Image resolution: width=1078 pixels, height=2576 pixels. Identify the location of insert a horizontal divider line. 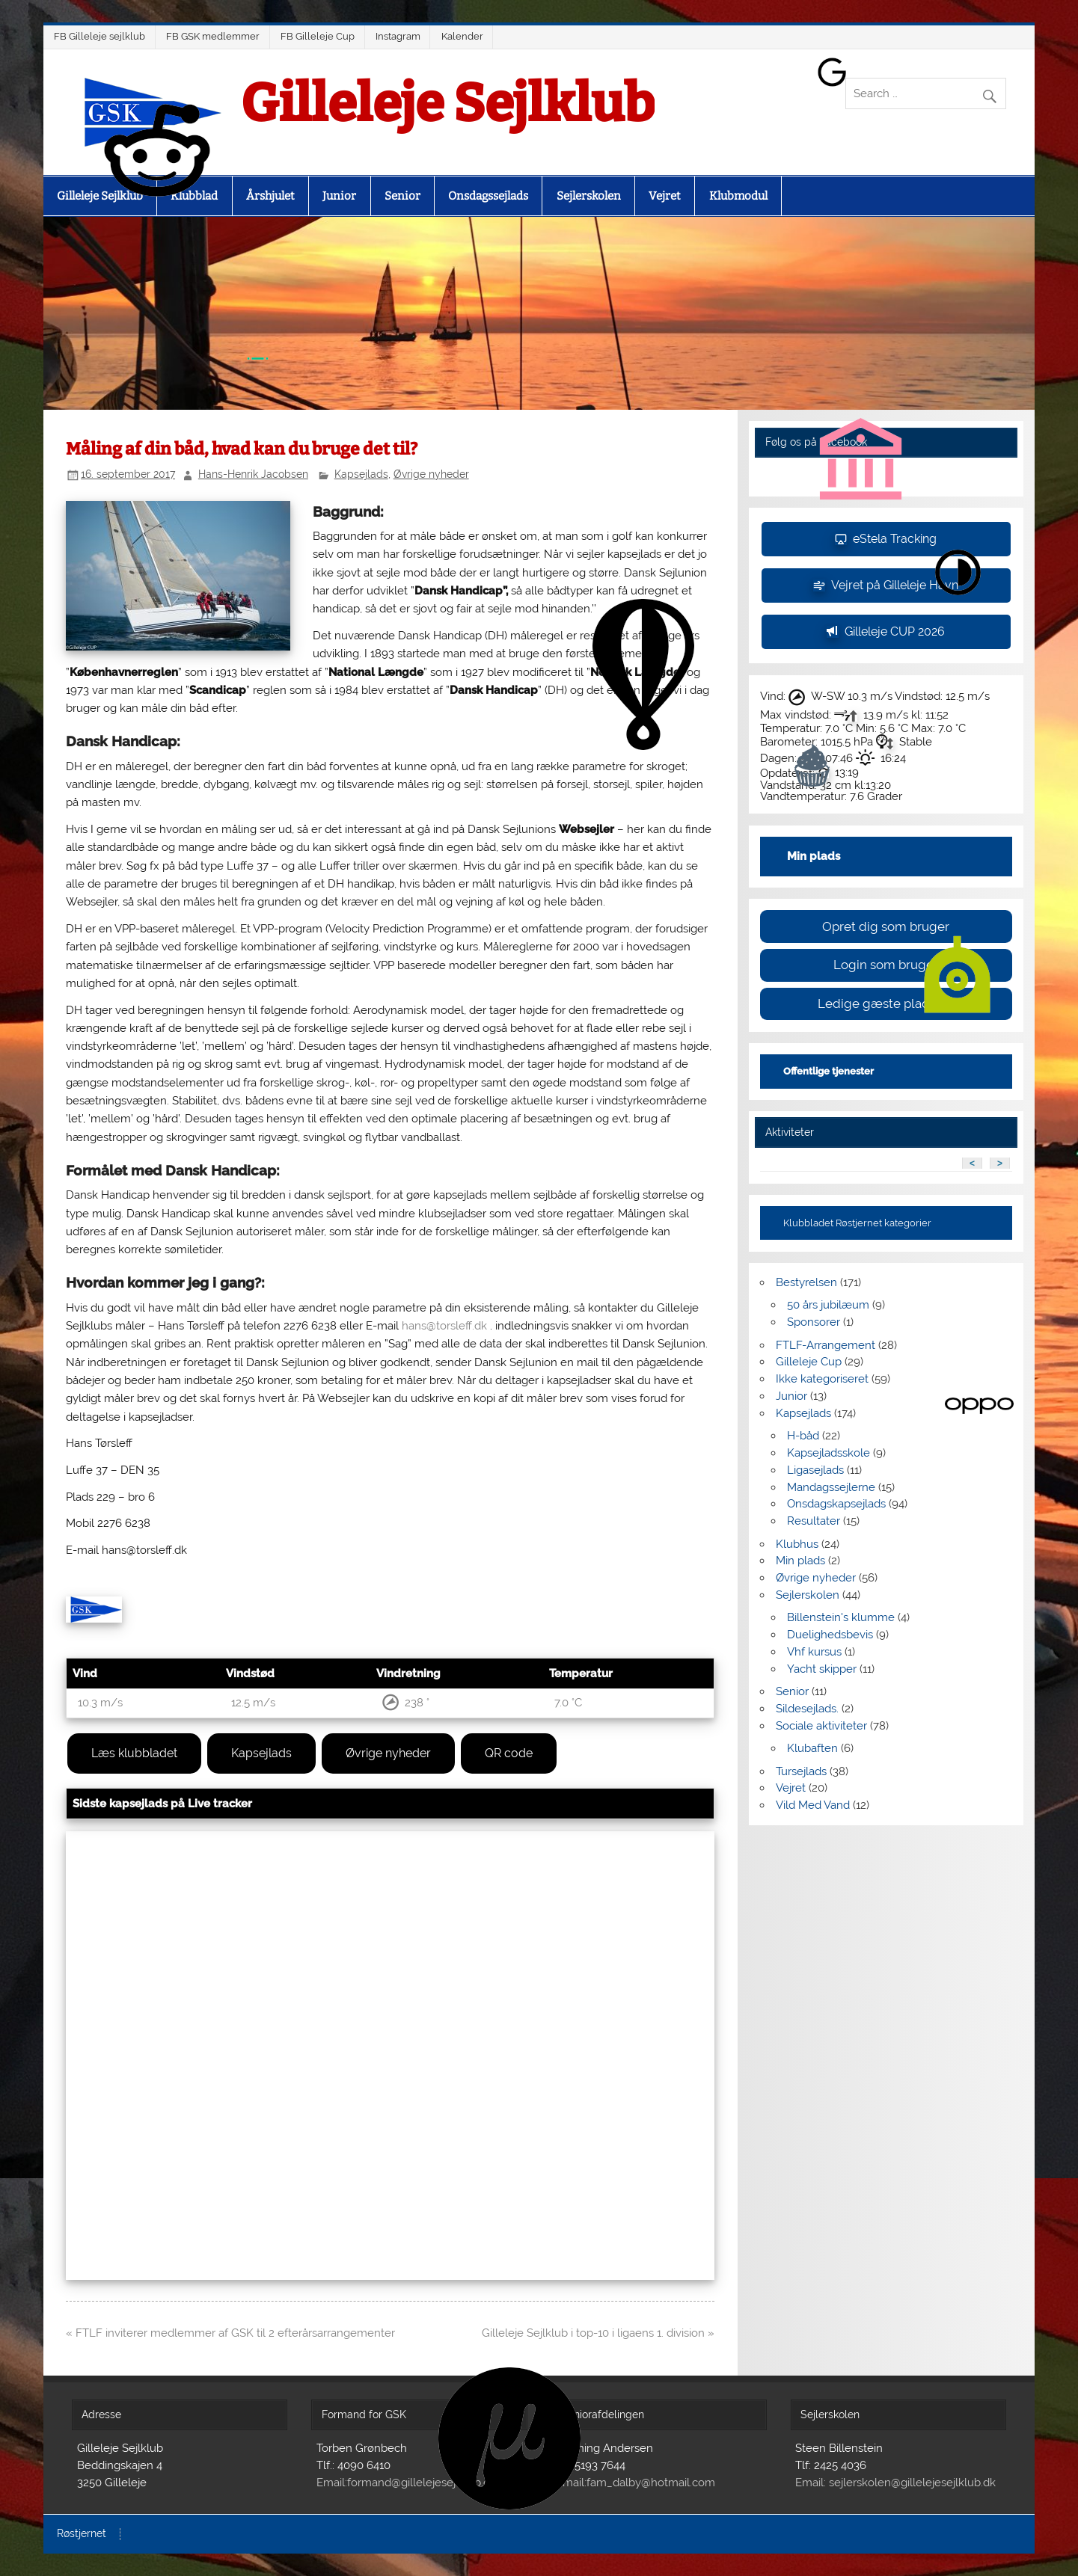
(257, 358).